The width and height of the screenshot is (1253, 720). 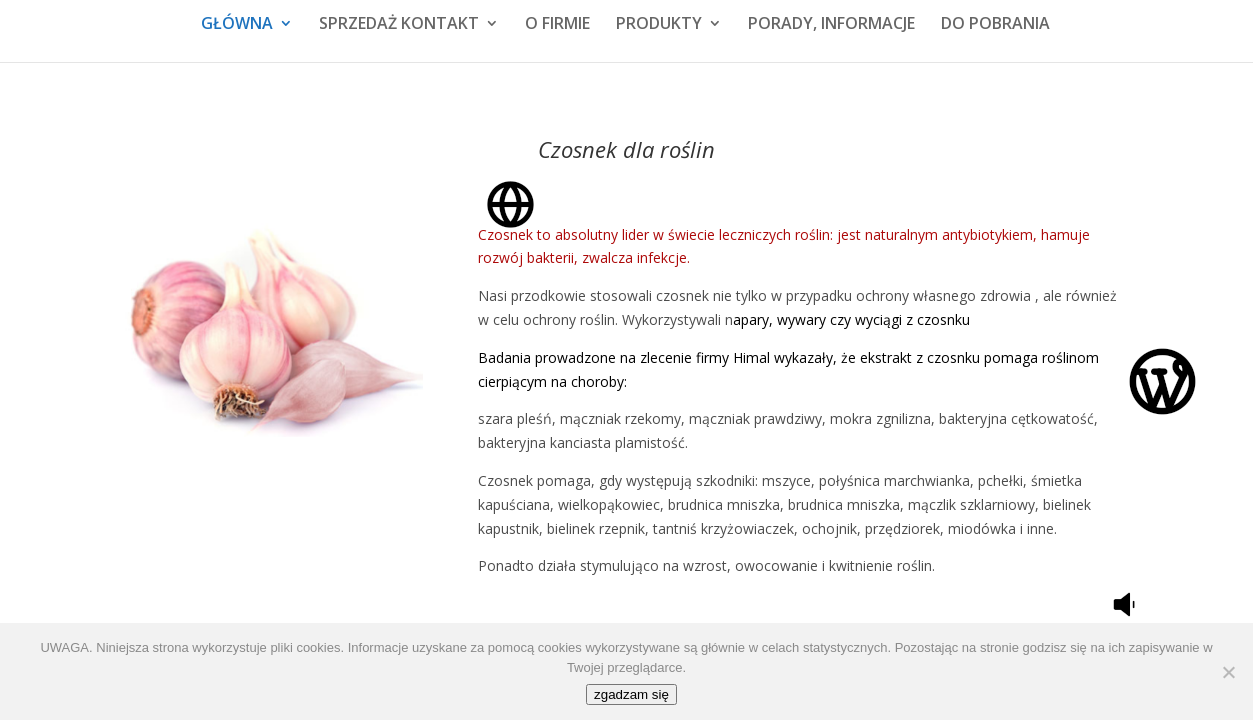 I want to click on adjust volume to low level, so click(x=1125, y=604).